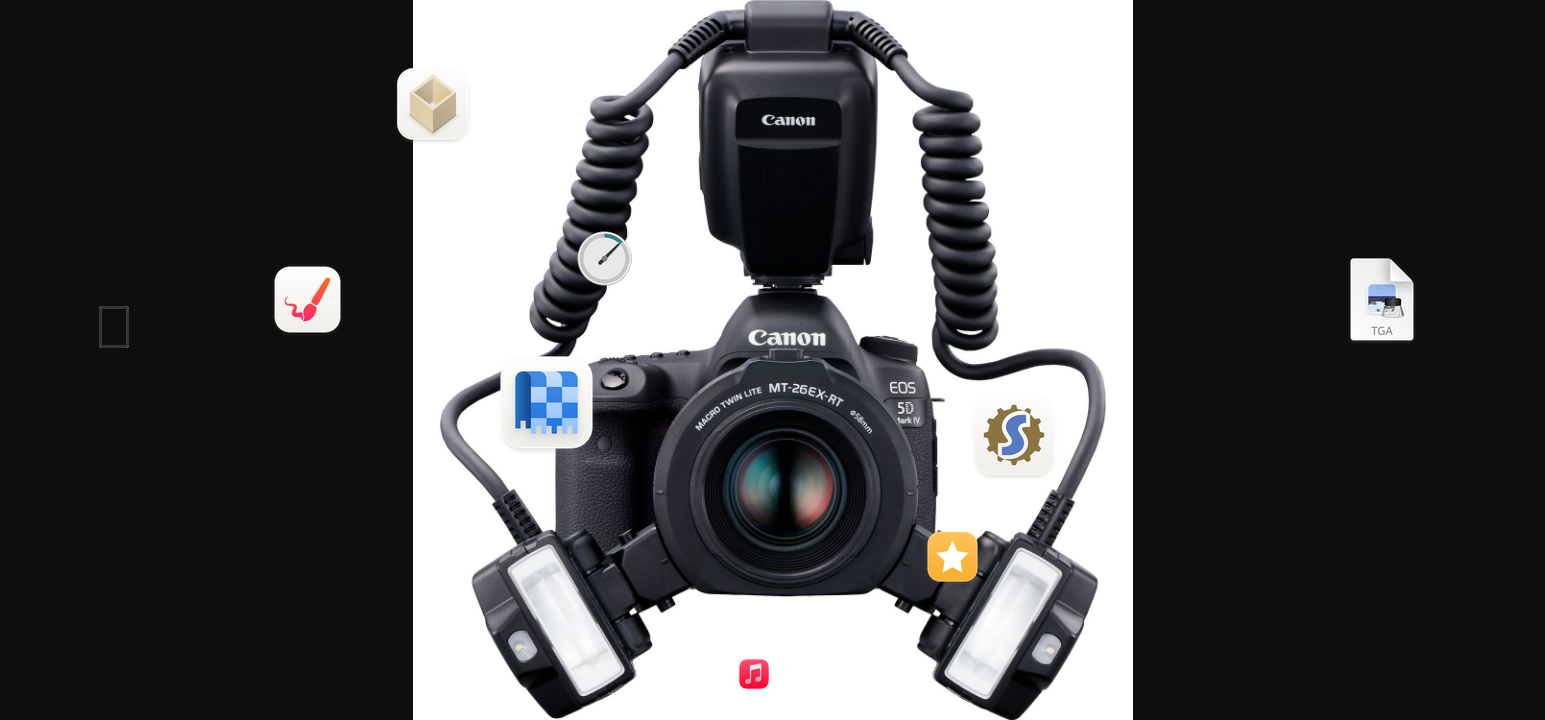  Describe the element at coordinates (1014, 435) in the screenshot. I see `open slade editor application` at that location.